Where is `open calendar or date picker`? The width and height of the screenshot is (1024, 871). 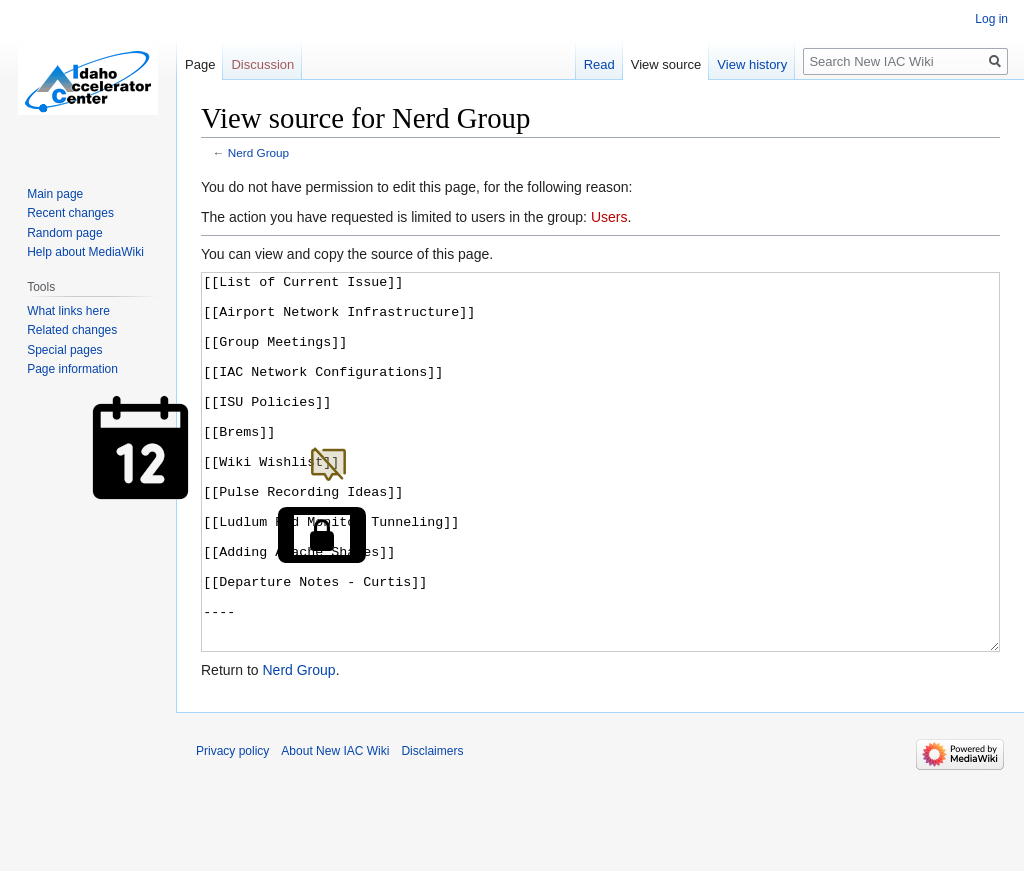
open calendar or date picker is located at coordinates (140, 451).